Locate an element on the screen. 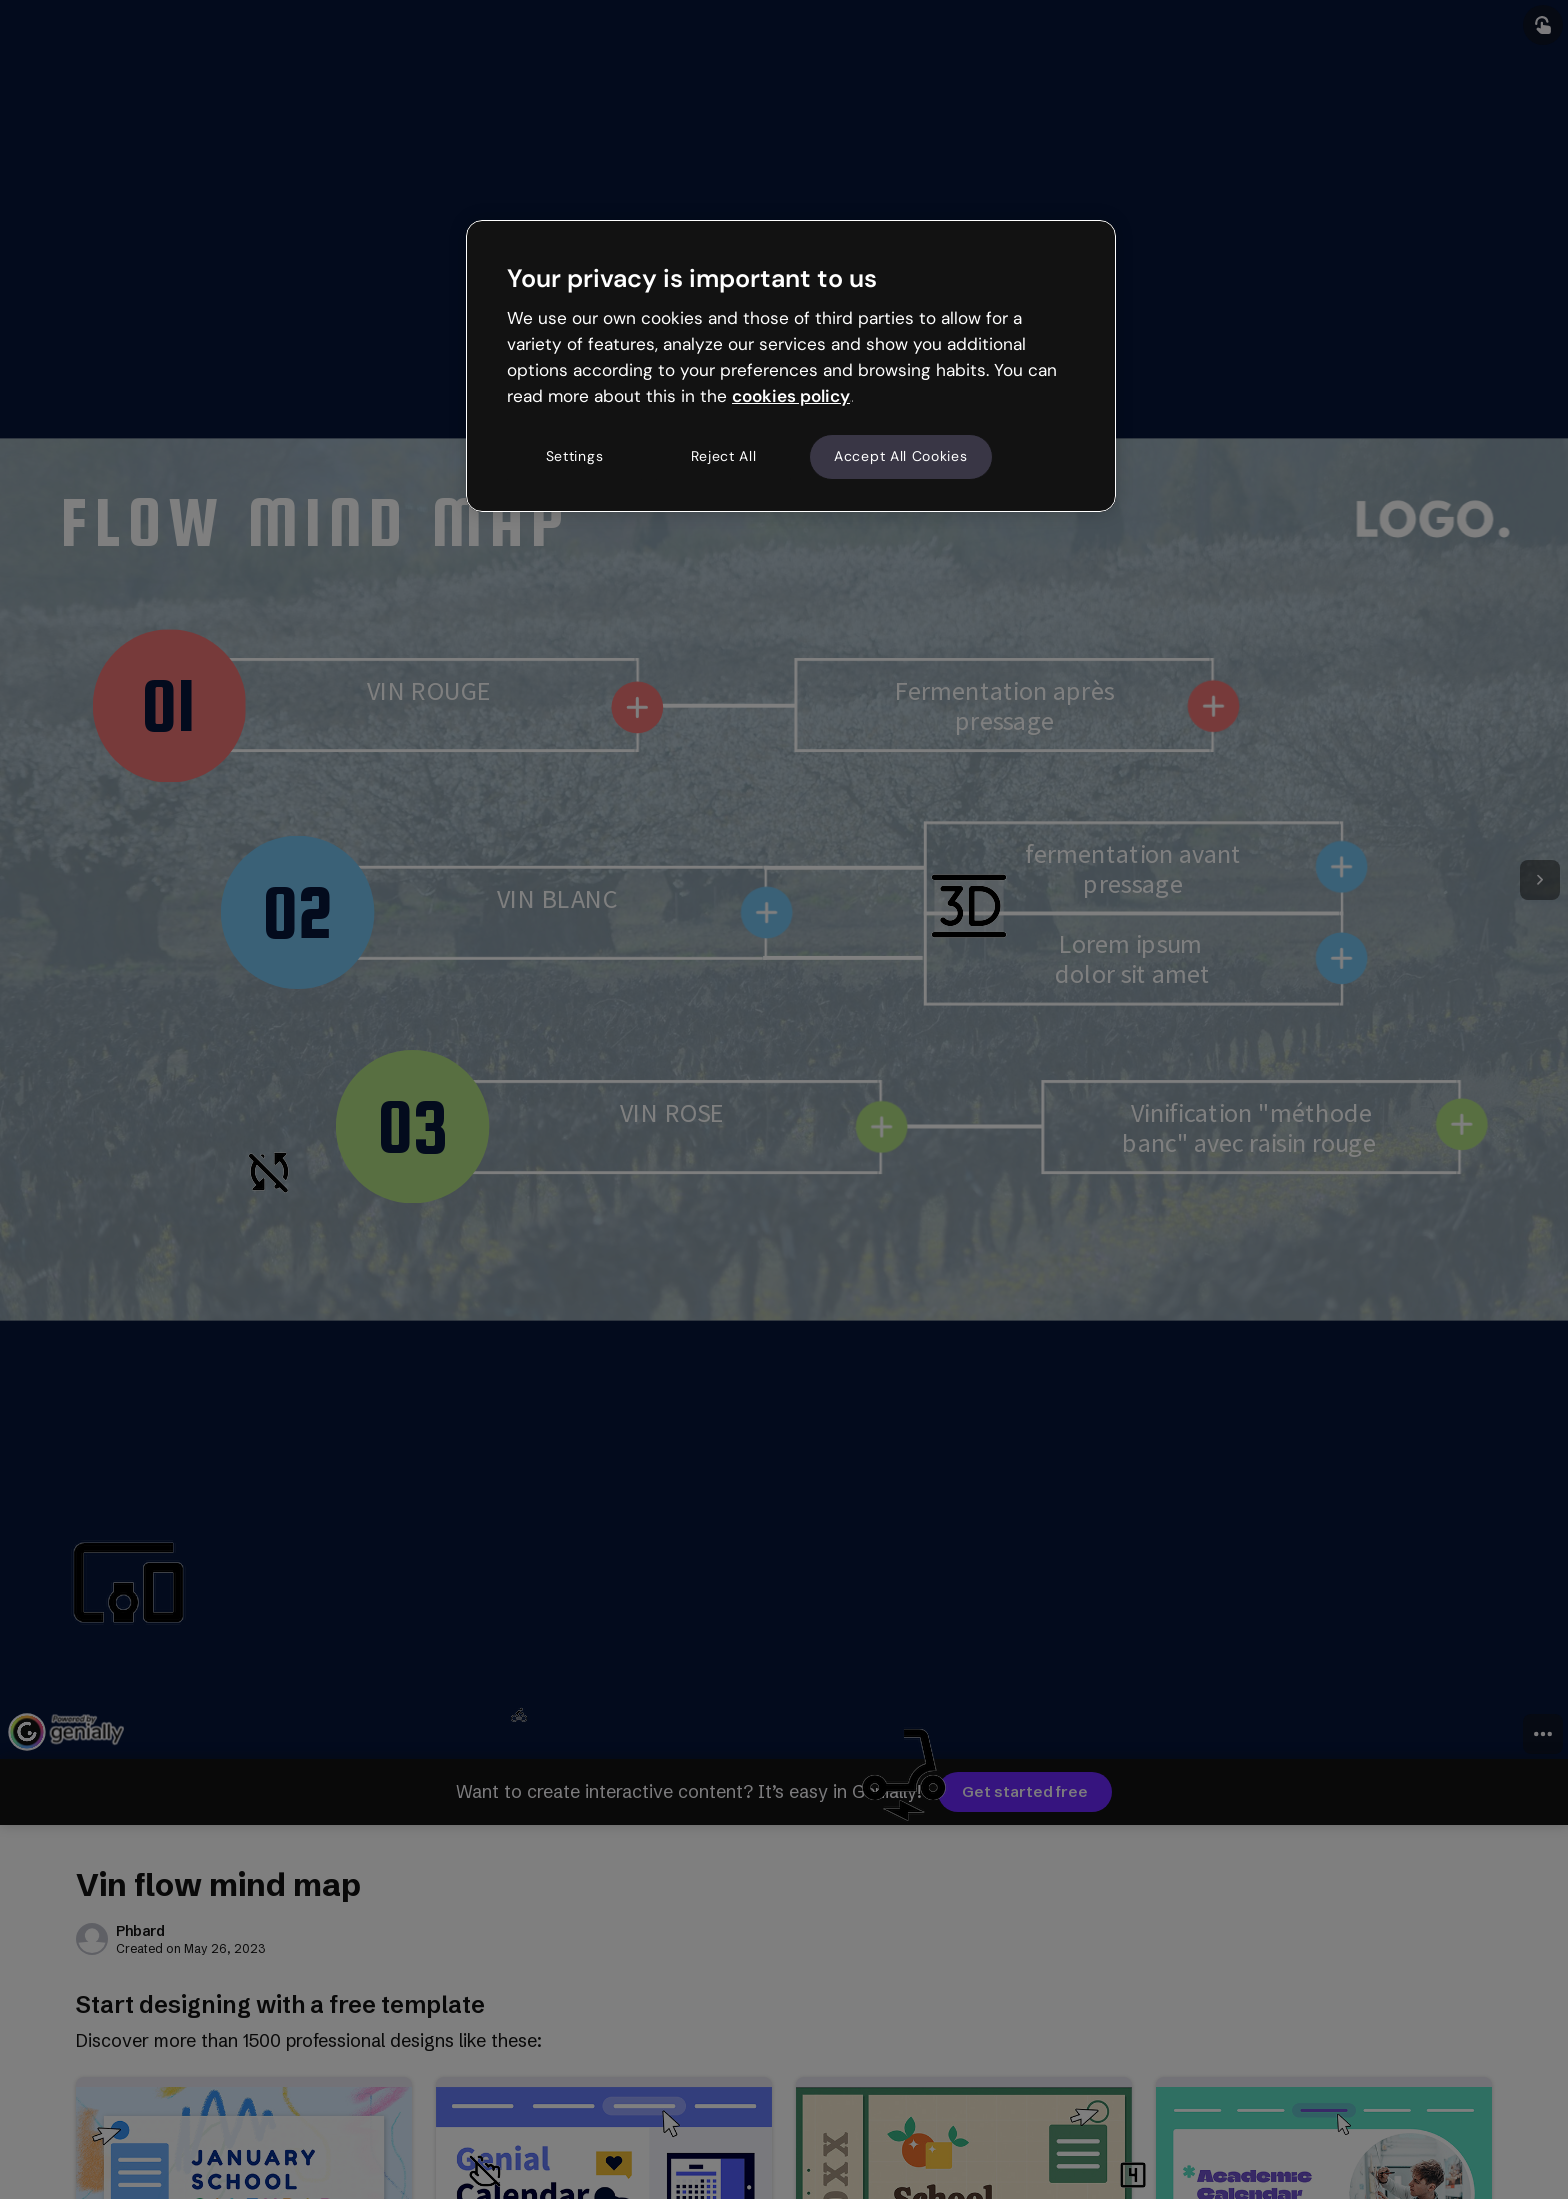  disable touch or pointer input is located at coordinates (485, 2171).